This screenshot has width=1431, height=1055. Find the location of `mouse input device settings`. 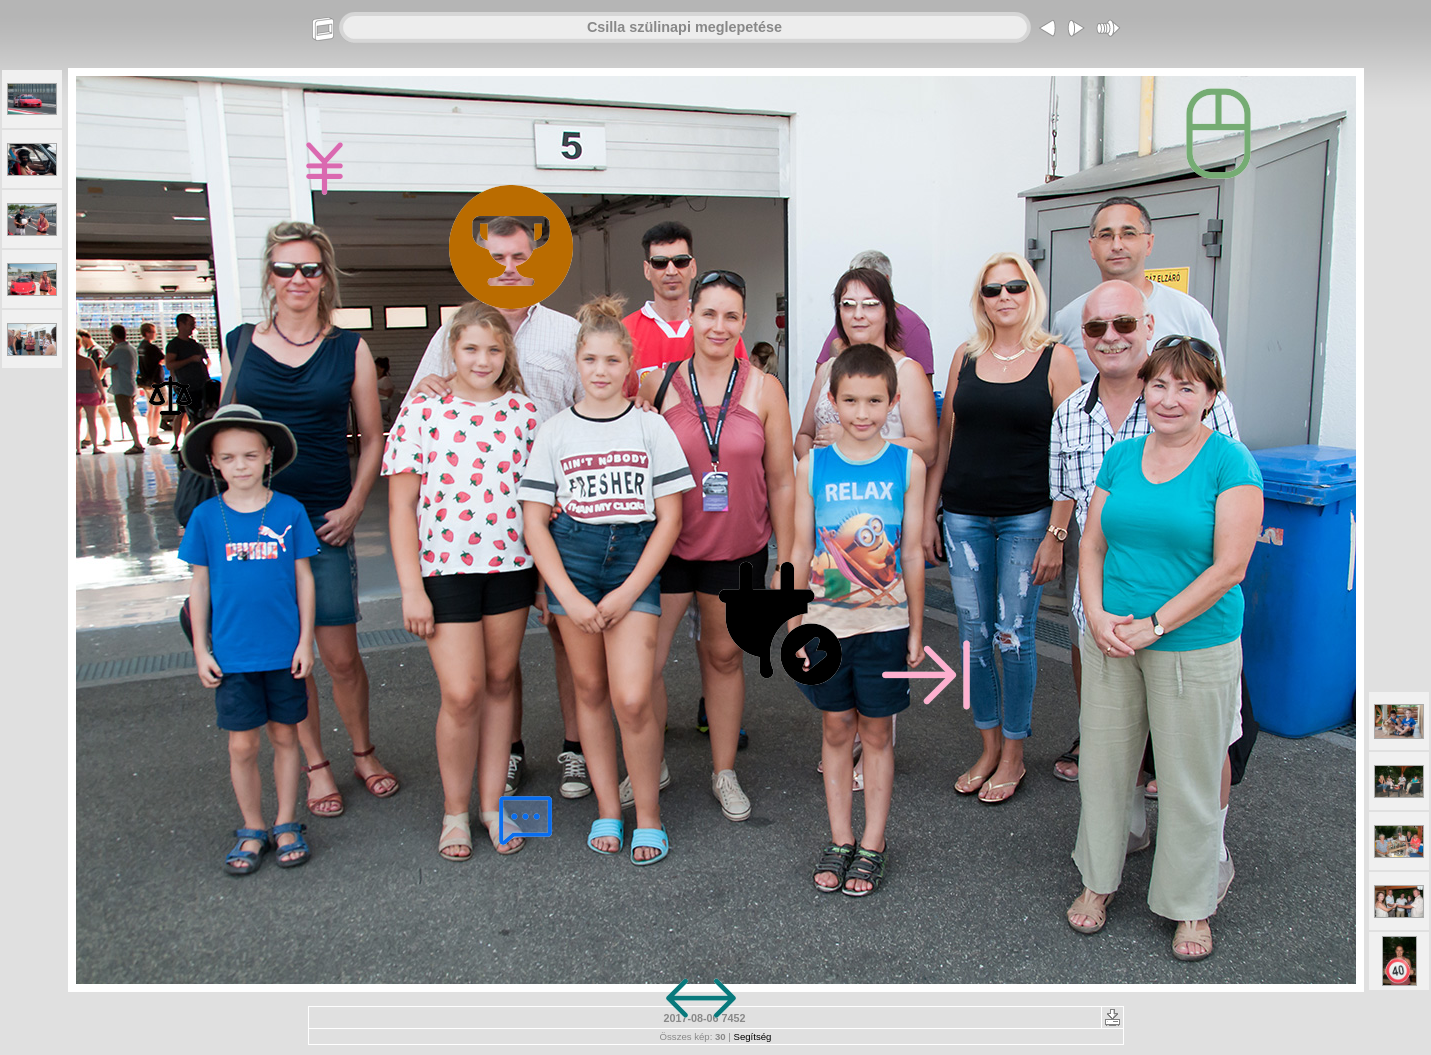

mouse input device settings is located at coordinates (1218, 133).